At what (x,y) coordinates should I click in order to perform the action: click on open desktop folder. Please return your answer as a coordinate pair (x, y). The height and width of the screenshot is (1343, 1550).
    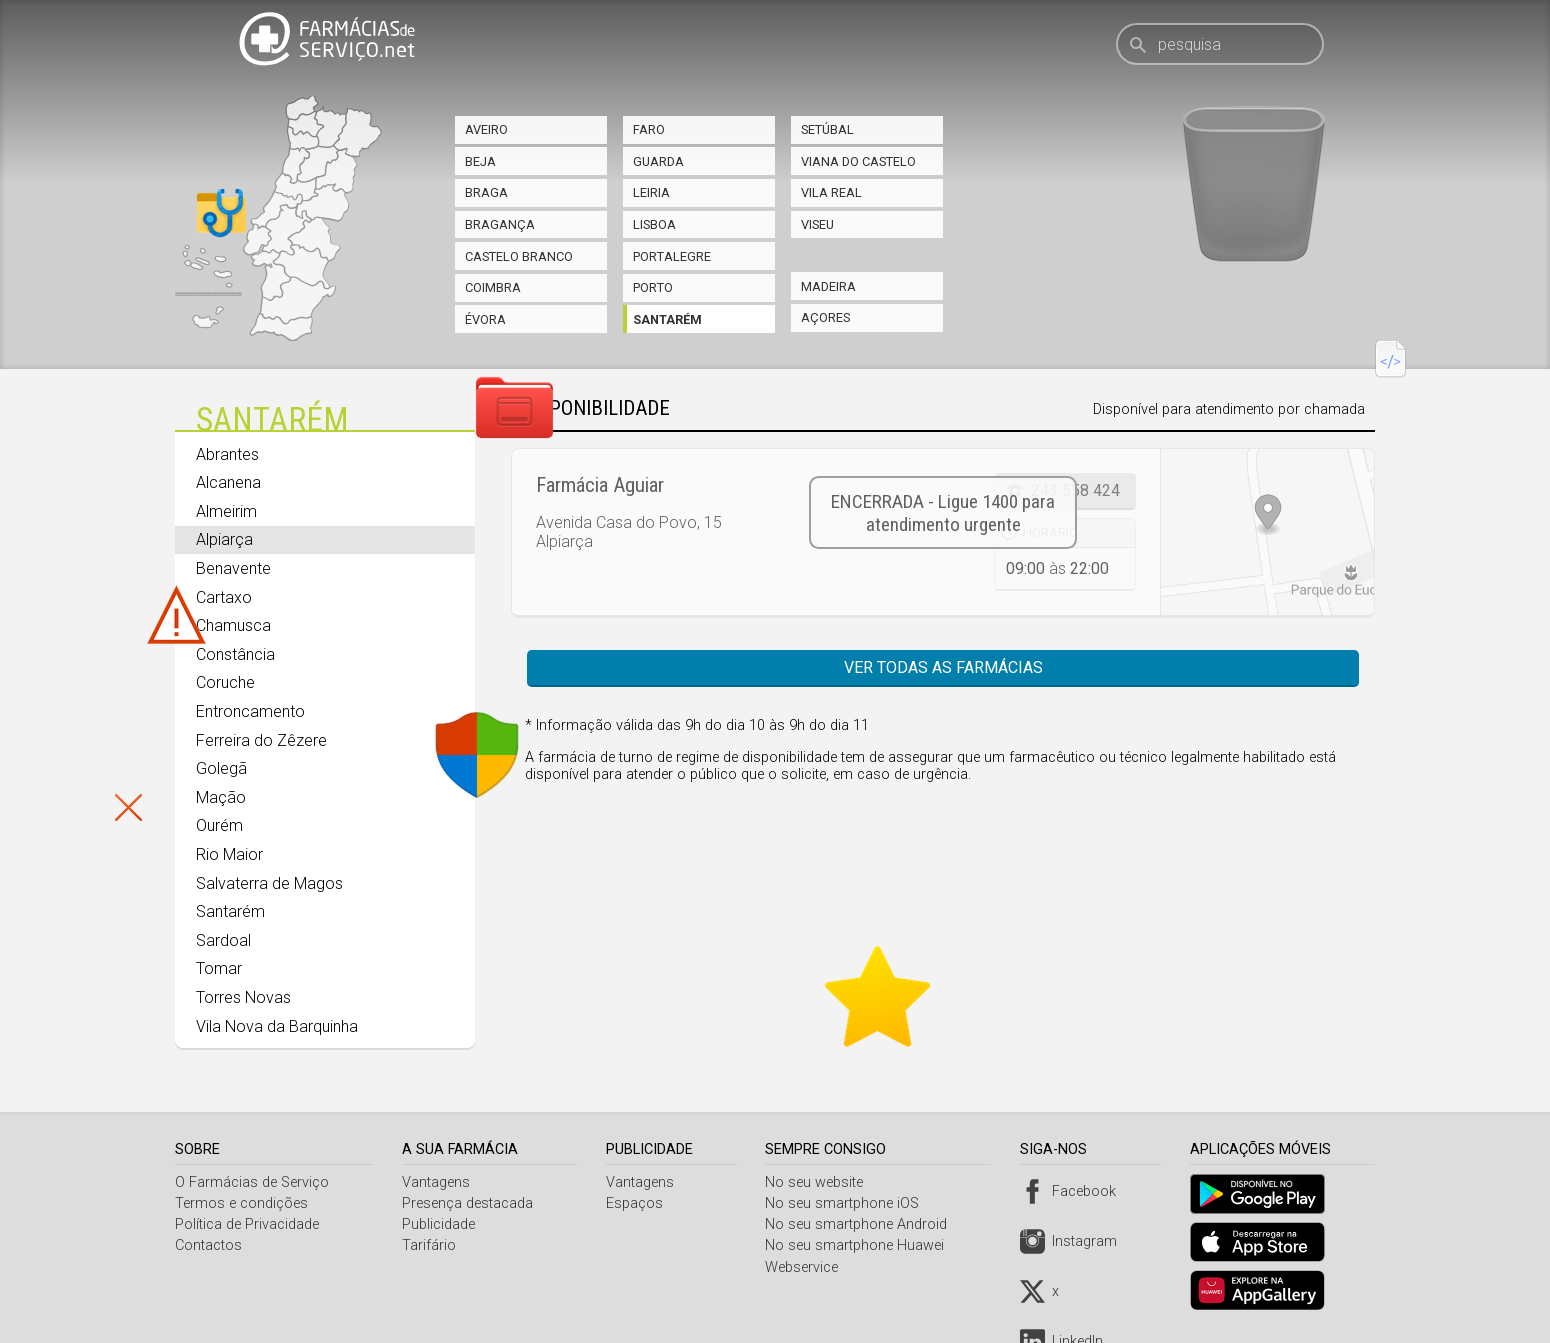
    Looking at the image, I should click on (514, 407).